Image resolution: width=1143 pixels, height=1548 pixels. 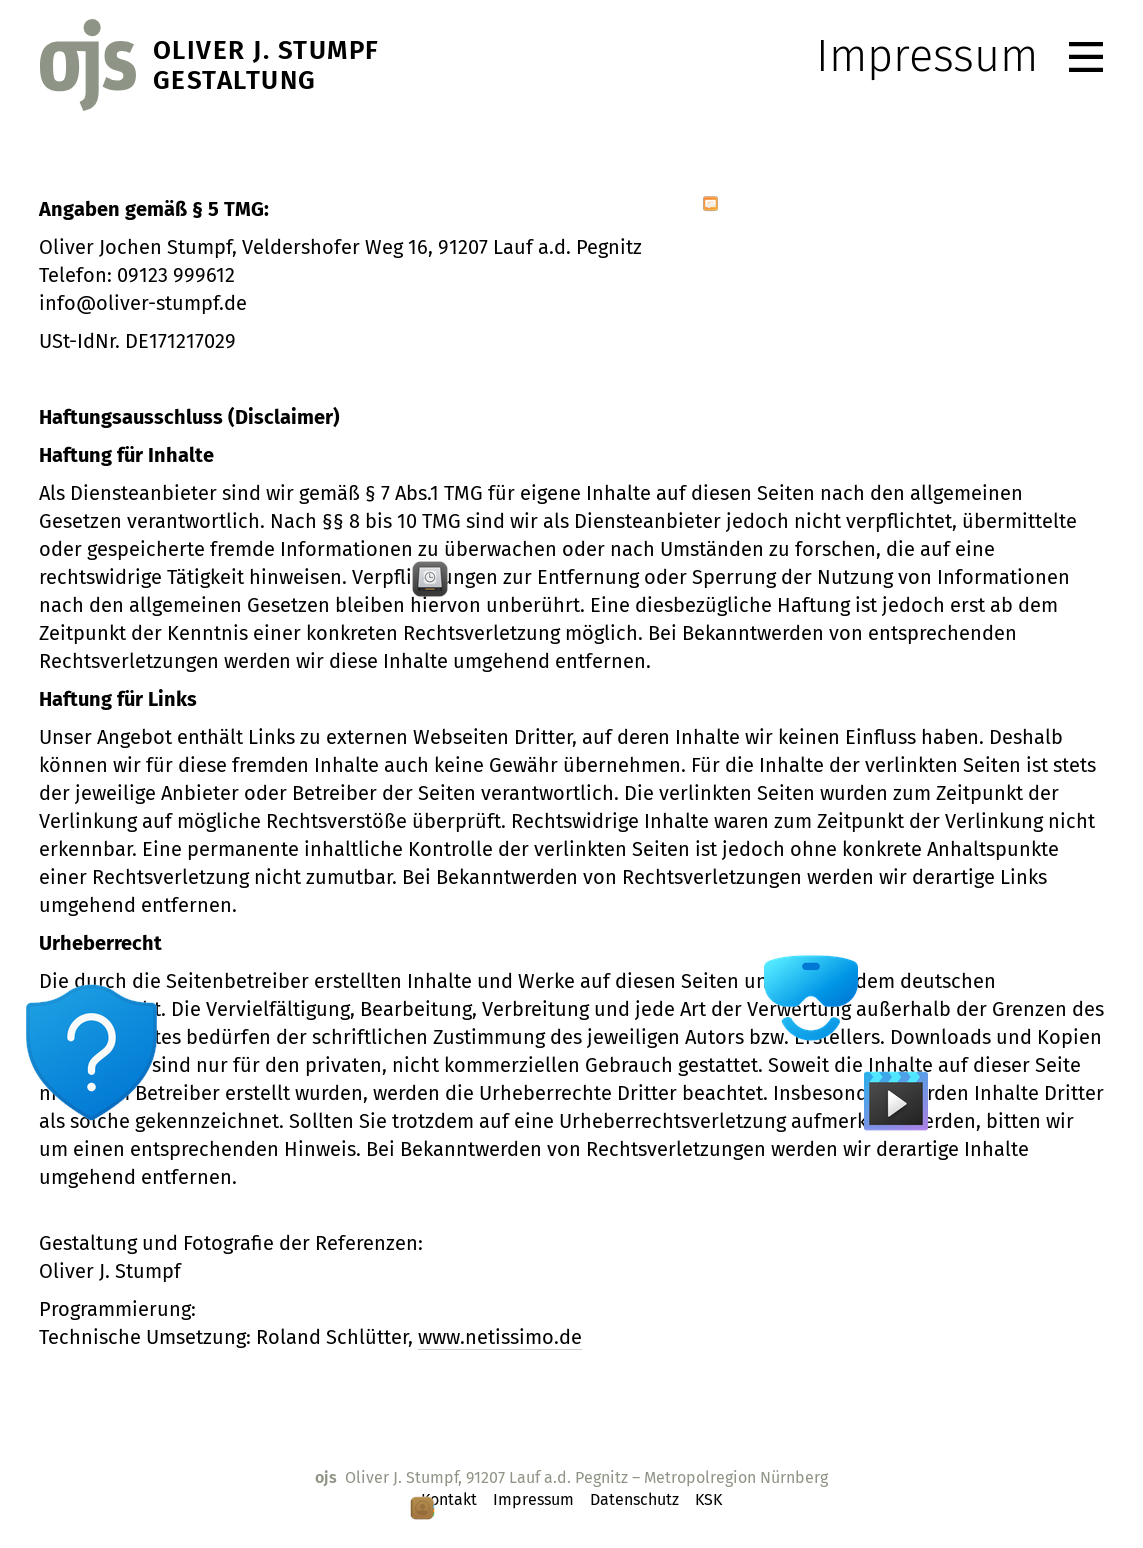 What do you see at coordinates (811, 998) in the screenshot?
I see `open mixed reality portal app` at bounding box center [811, 998].